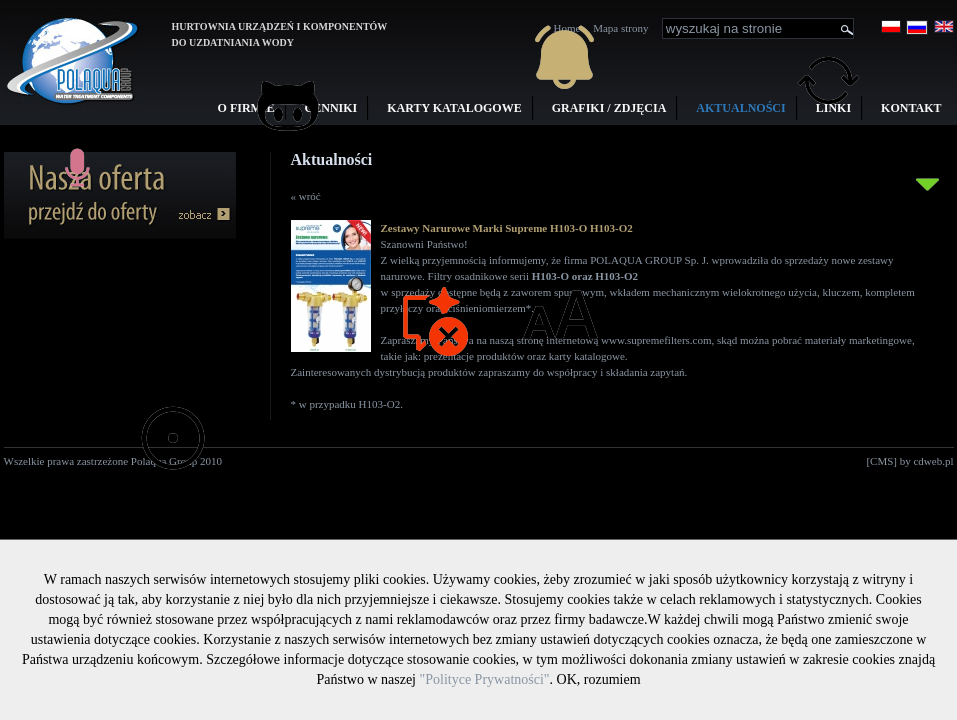  I want to click on view open issues or bugs, so click(175, 440).